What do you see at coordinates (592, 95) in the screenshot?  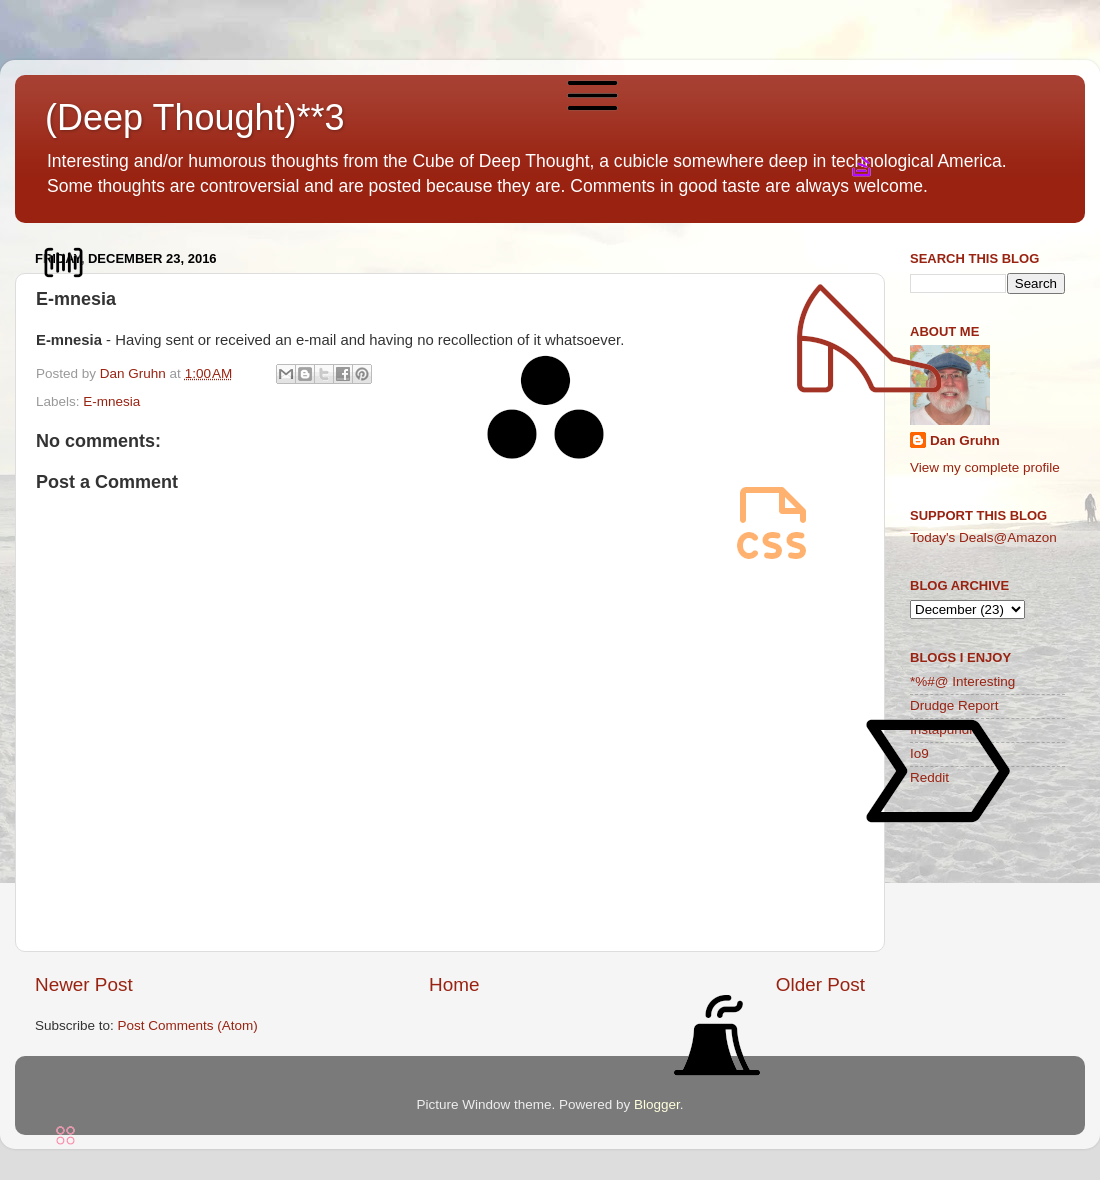 I see `open navigation menu` at bounding box center [592, 95].